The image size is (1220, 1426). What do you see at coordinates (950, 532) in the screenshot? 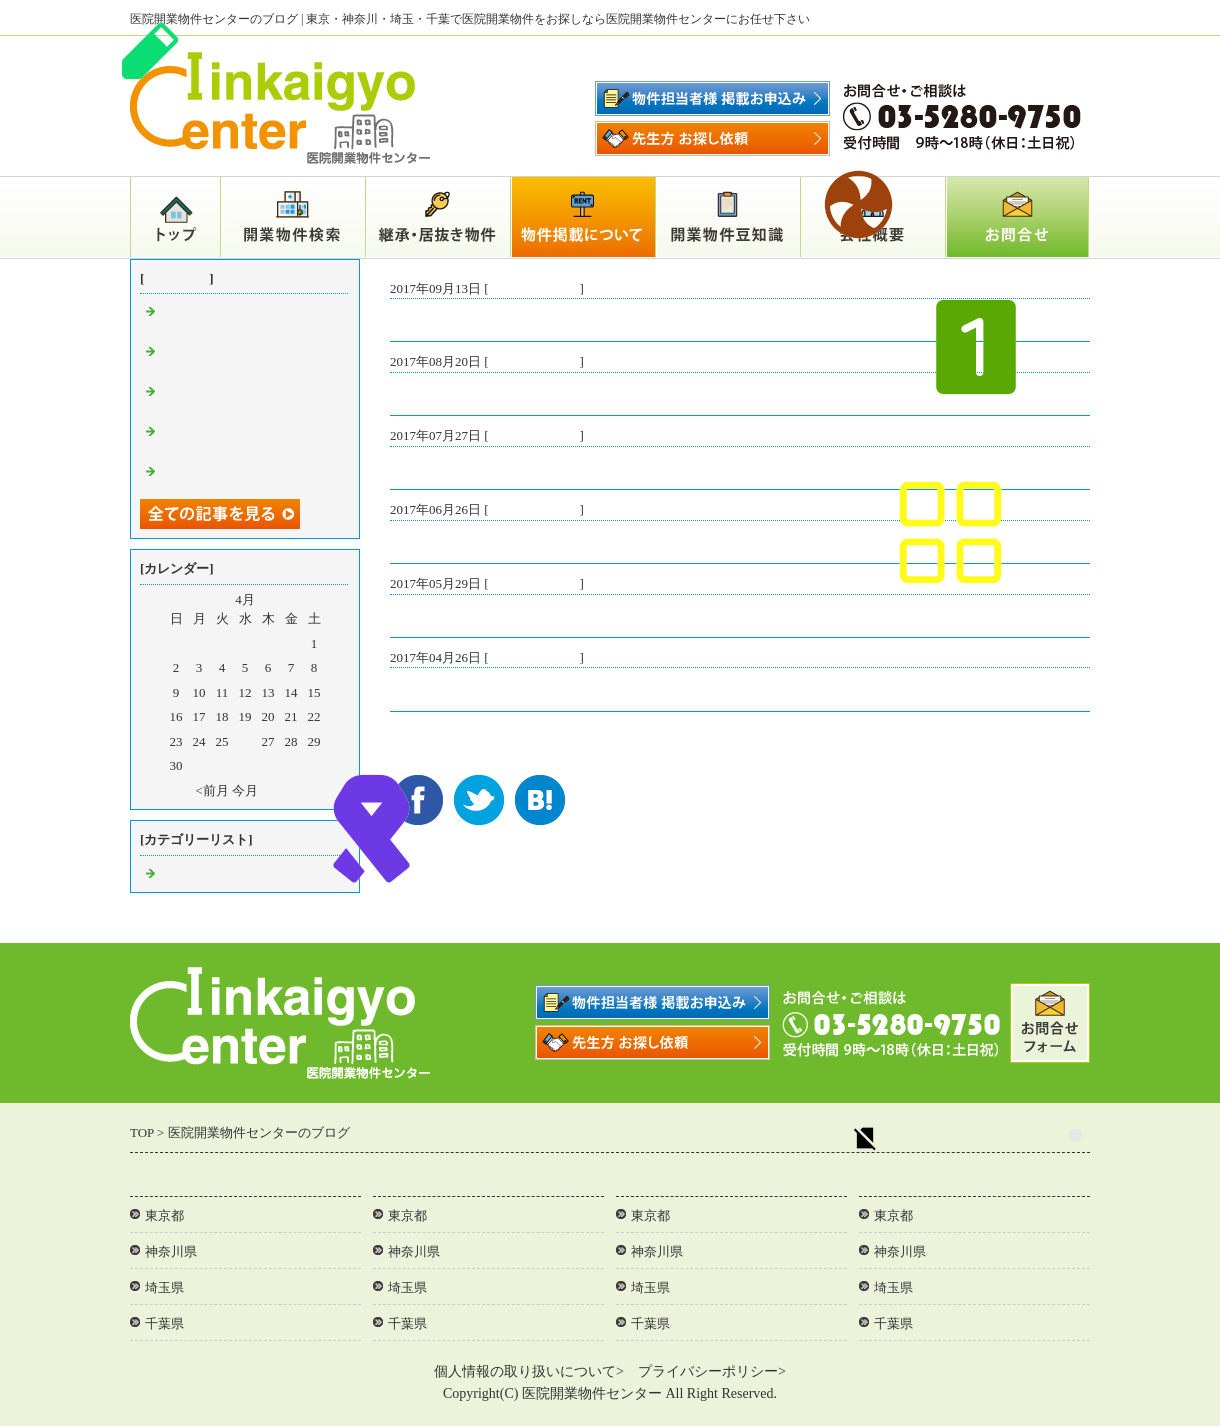
I see `view items in grid layout` at bounding box center [950, 532].